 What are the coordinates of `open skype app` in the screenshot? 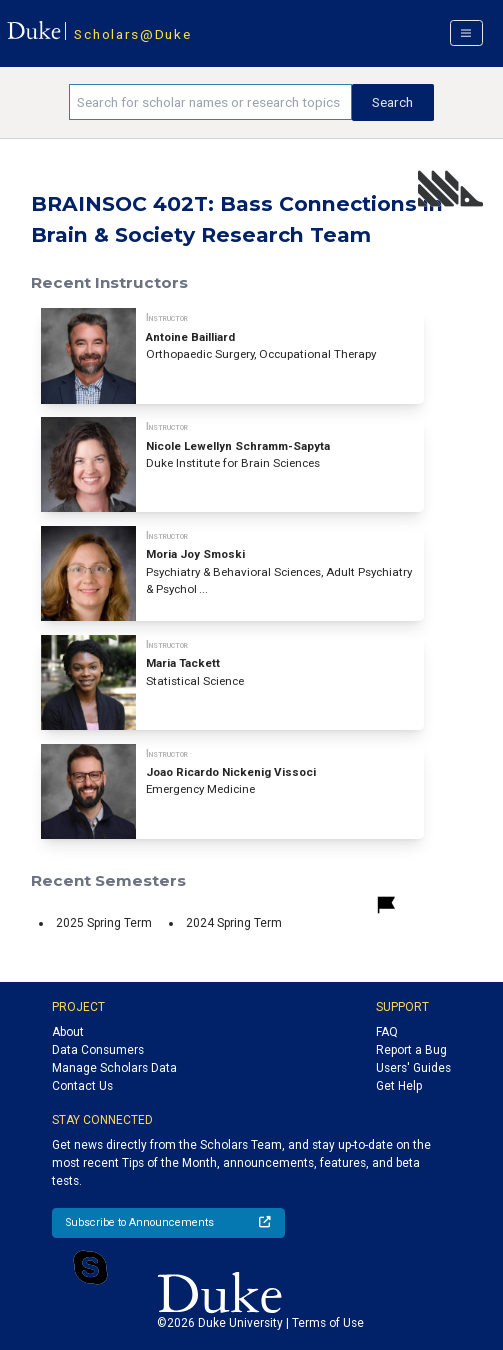 It's located at (90, 1267).